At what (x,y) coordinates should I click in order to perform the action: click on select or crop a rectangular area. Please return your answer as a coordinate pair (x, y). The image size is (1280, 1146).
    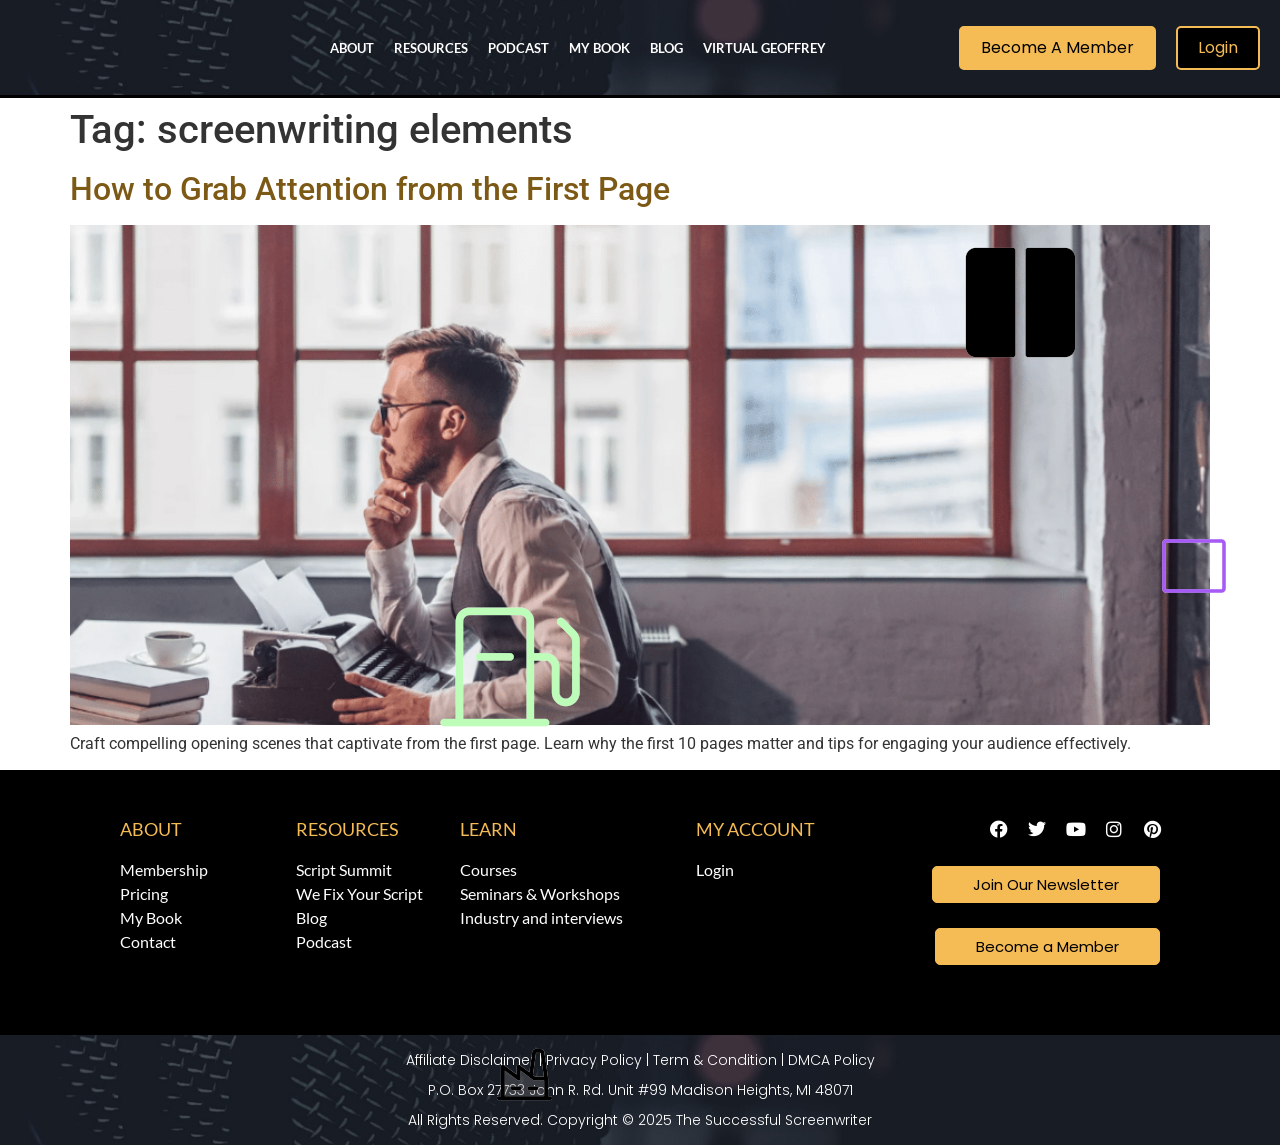
    Looking at the image, I should click on (1194, 566).